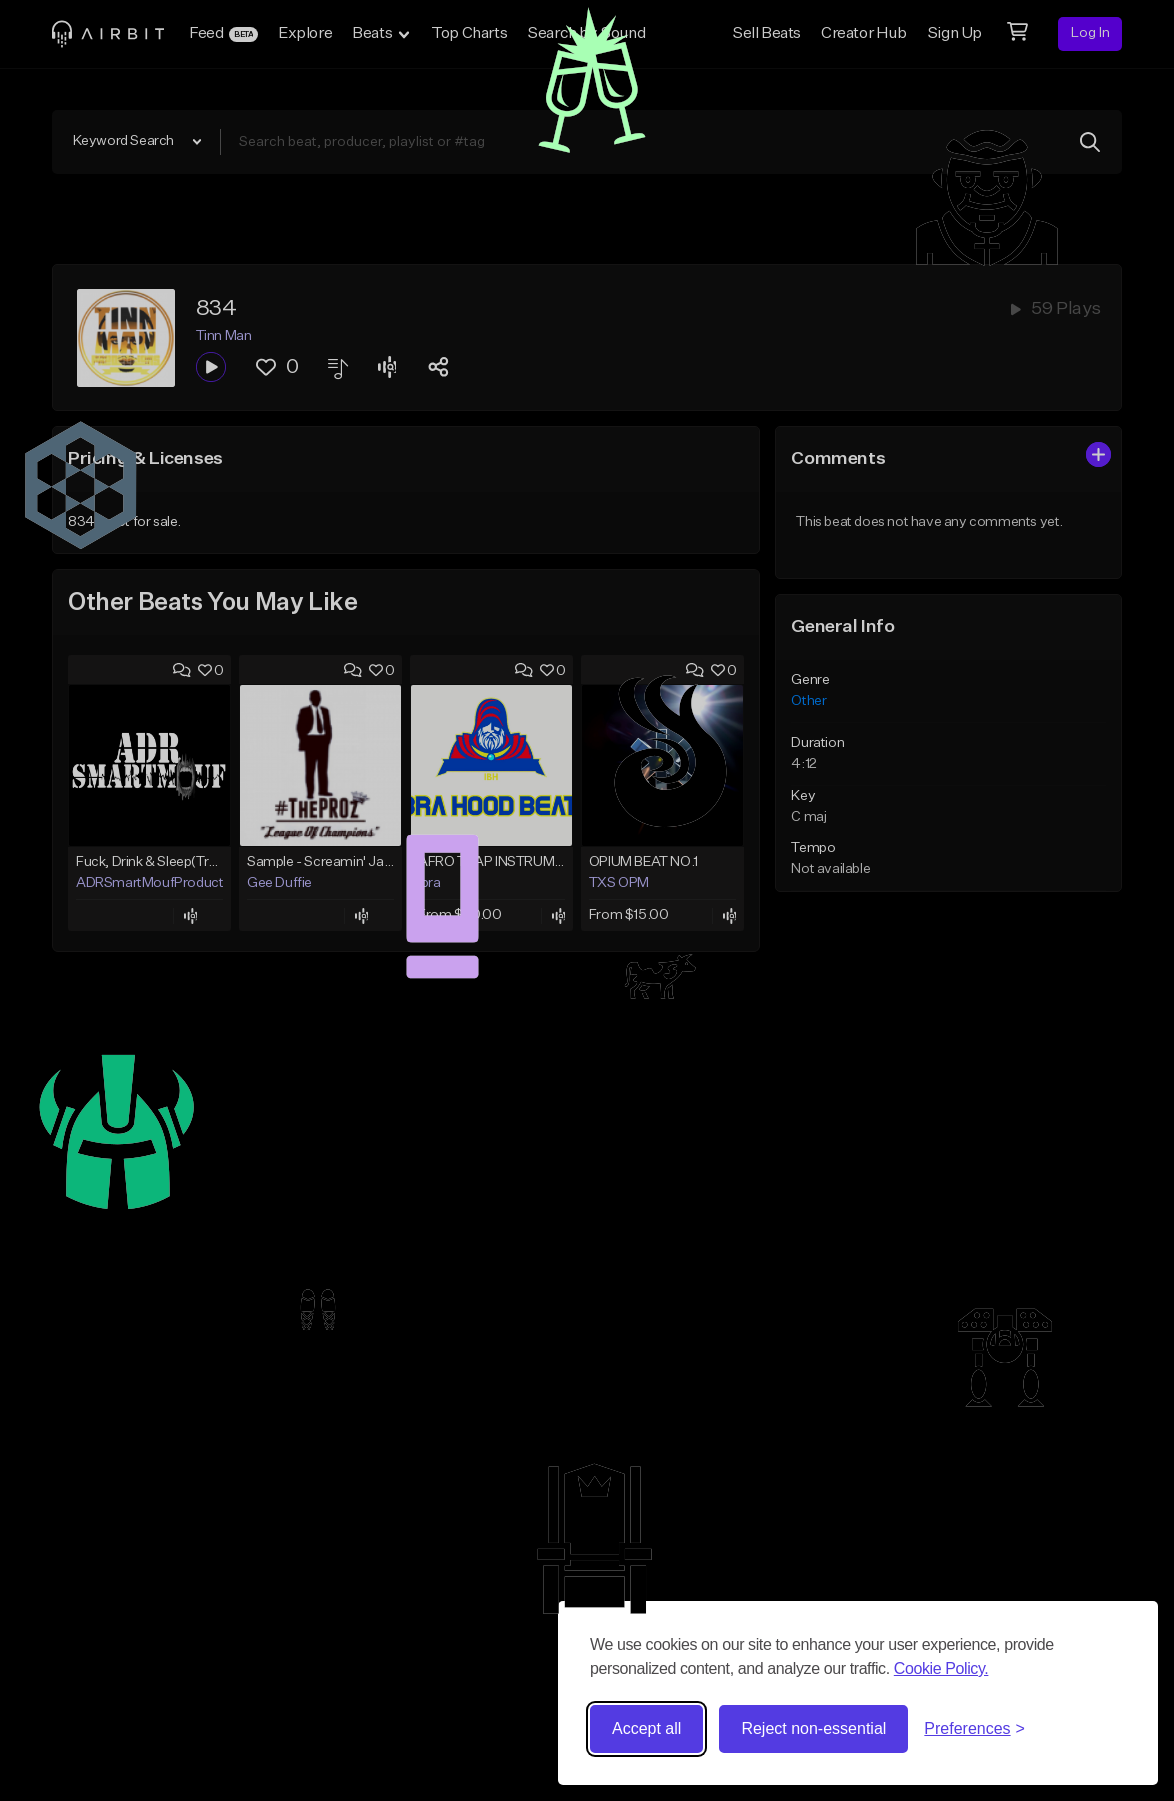 This screenshot has height=1801, width=1174. I want to click on access farm or livestock management features, so click(660, 976).